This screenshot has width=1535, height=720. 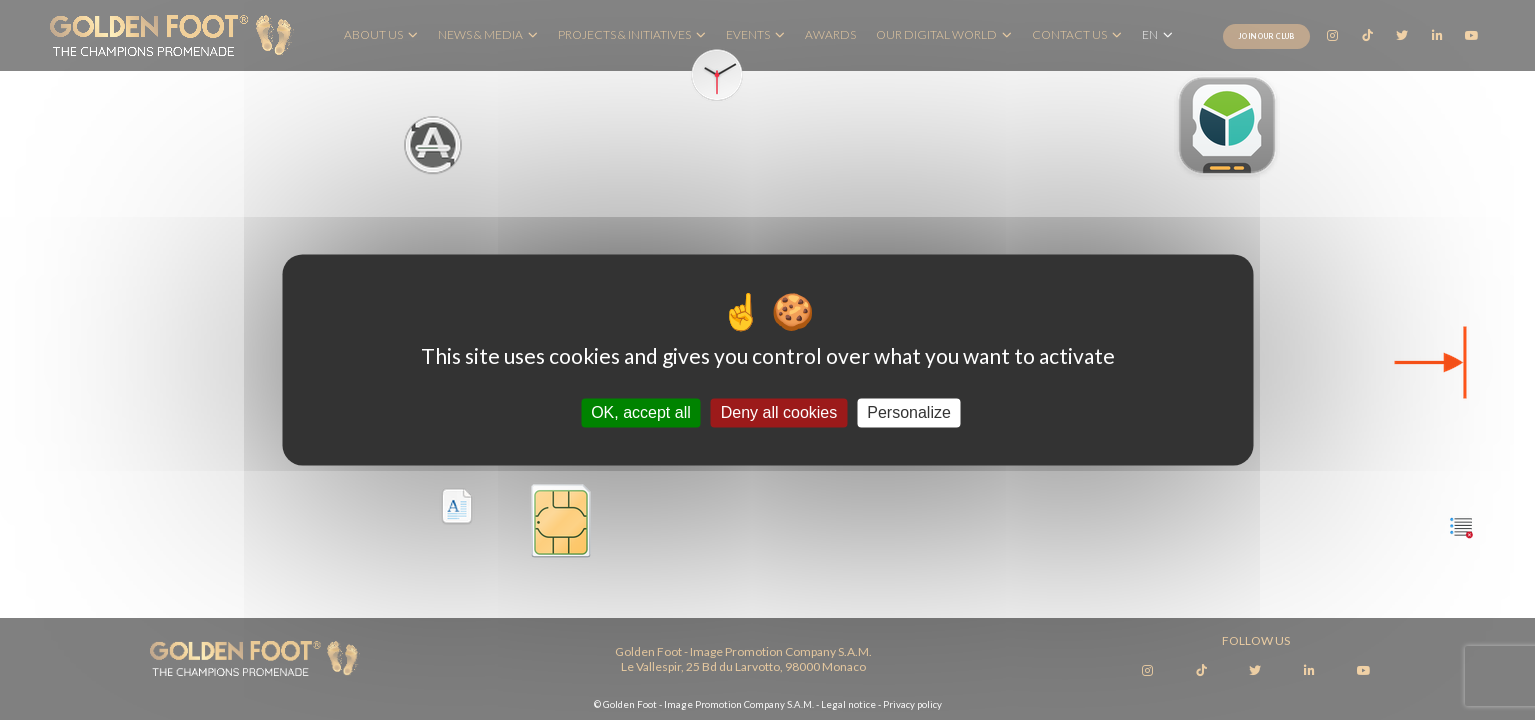 What do you see at coordinates (717, 75) in the screenshot?
I see `access time and date administration settings` at bounding box center [717, 75].